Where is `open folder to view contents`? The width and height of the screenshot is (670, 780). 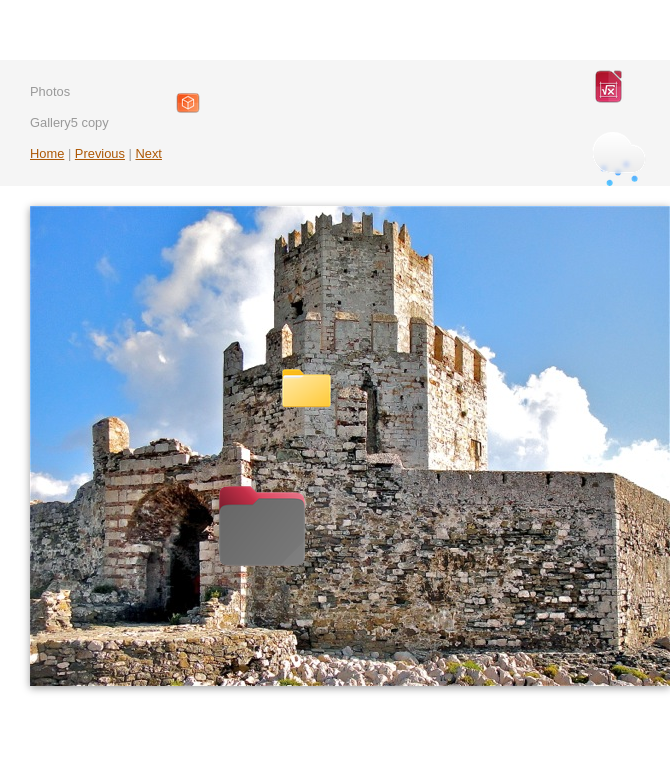 open folder to view contents is located at coordinates (262, 526).